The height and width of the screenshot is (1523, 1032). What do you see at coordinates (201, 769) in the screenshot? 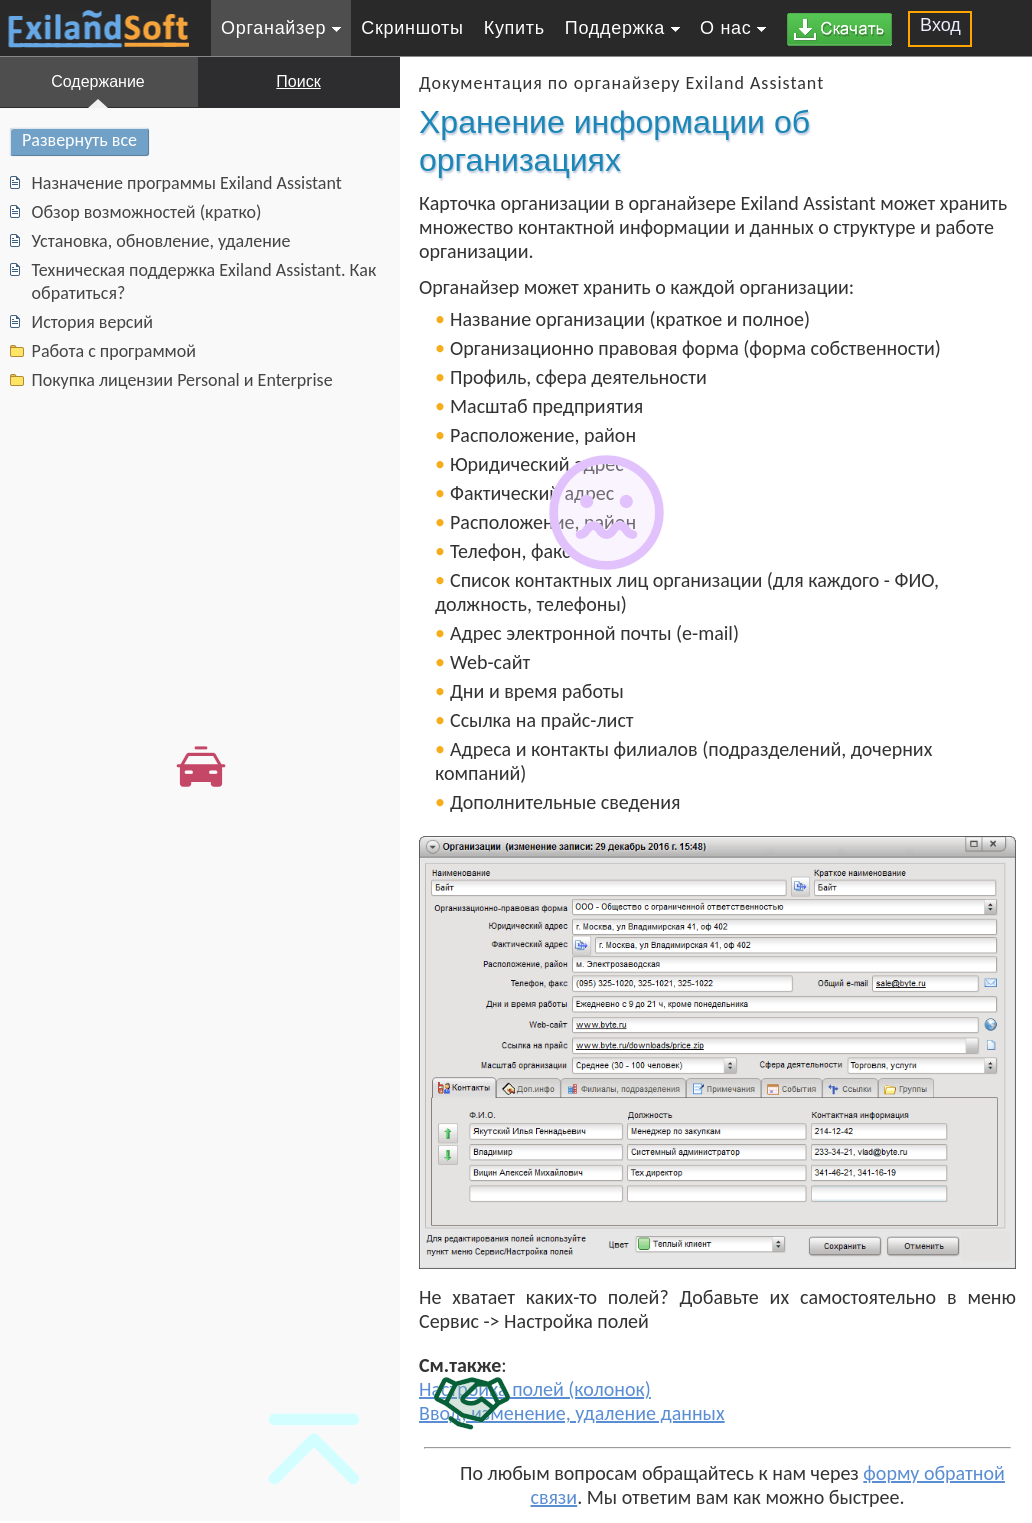
I see `indicates police or emergency services` at bounding box center [201, 769].